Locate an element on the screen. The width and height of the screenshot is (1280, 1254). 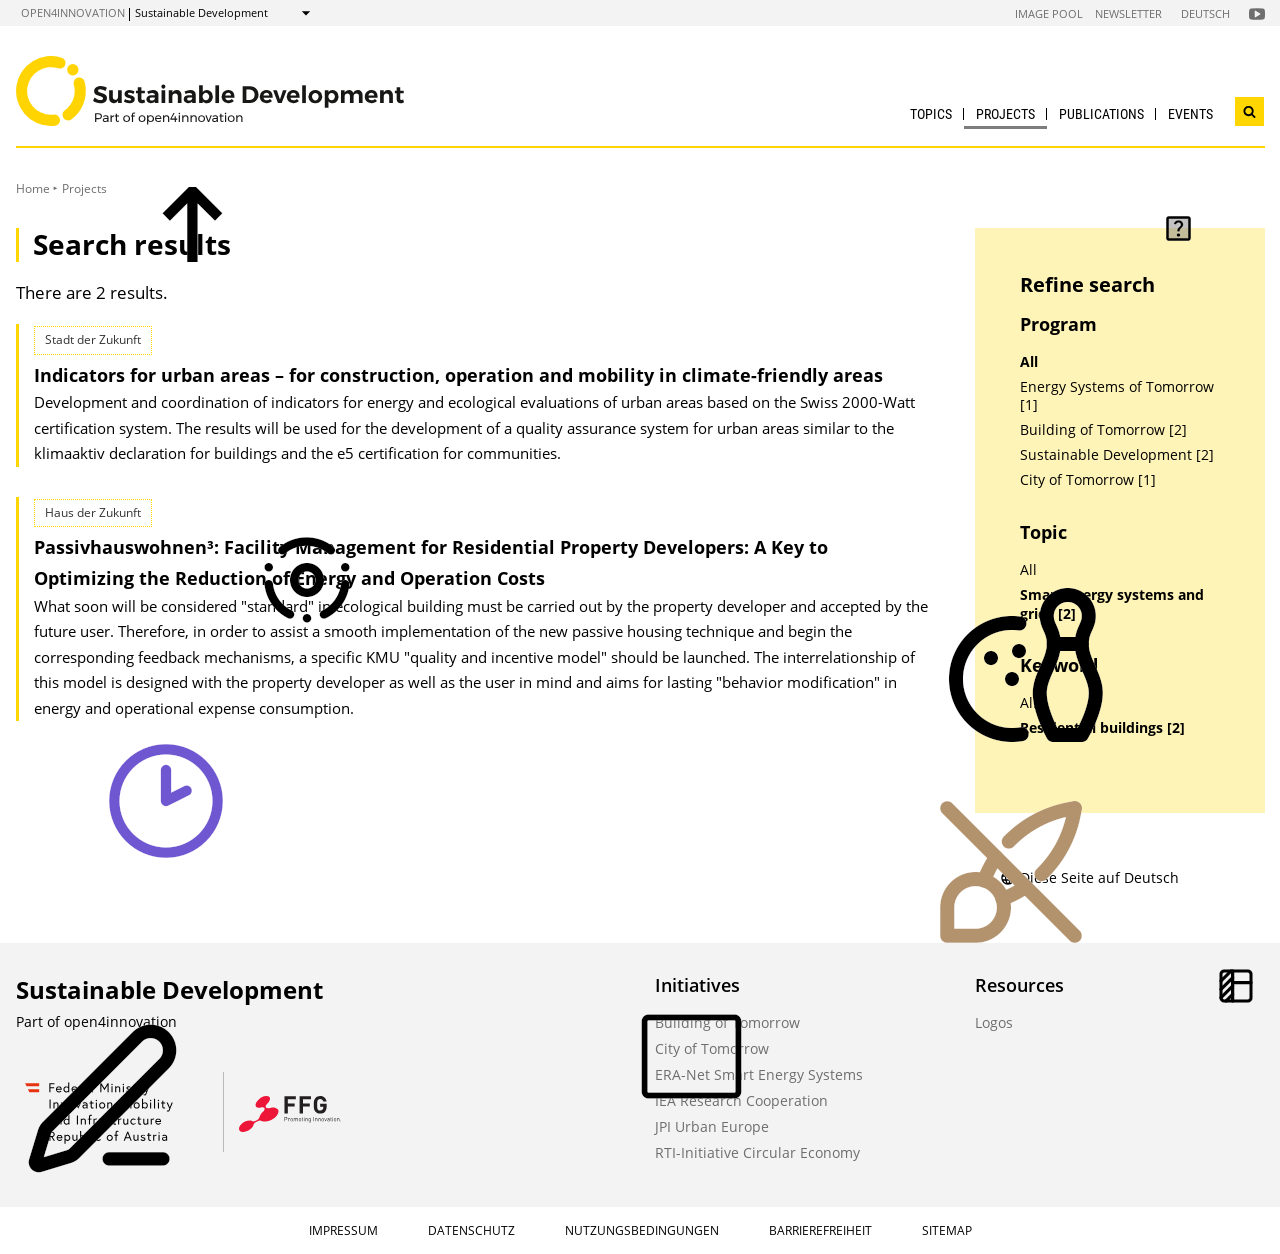
select or crop a rectangular area is located at coordinates (691, 1056).